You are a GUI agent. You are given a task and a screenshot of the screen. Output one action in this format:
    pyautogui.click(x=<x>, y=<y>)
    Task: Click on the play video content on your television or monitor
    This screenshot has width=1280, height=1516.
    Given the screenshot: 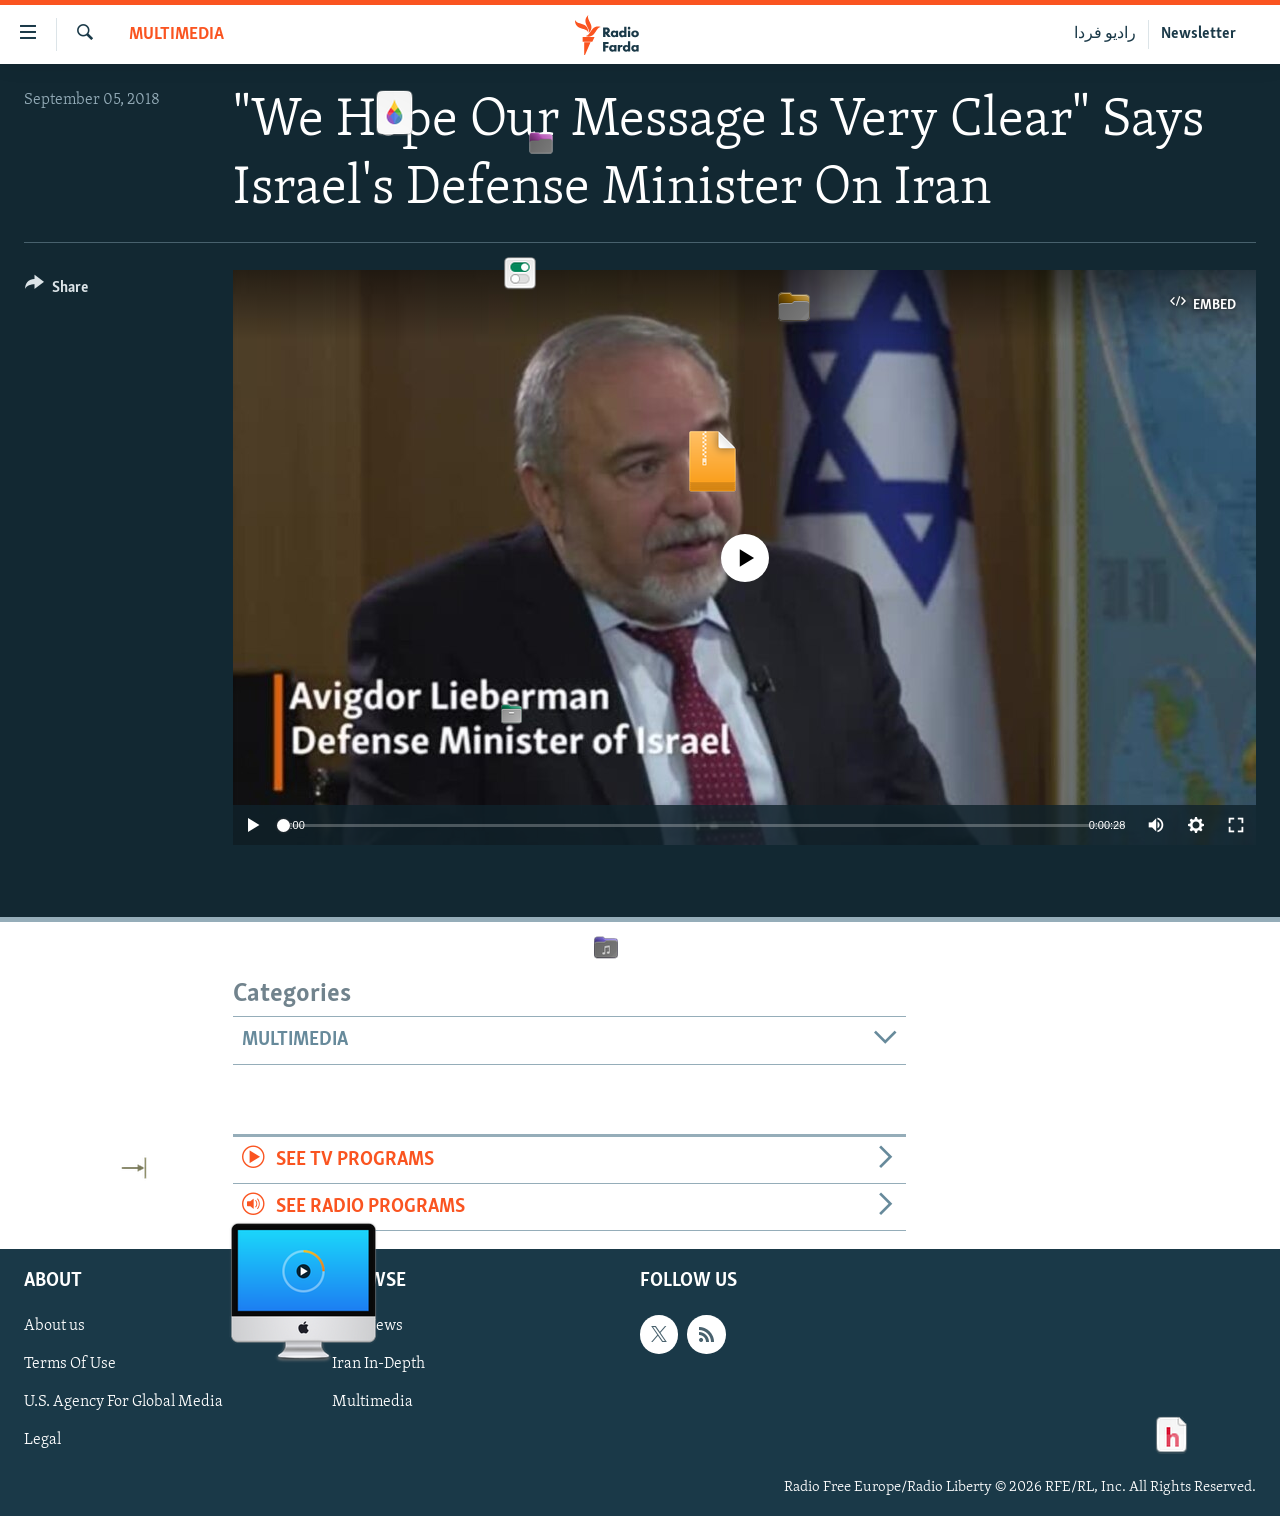 What is the action you would take?
    pyautogui.click(x=303, y=1292)
    